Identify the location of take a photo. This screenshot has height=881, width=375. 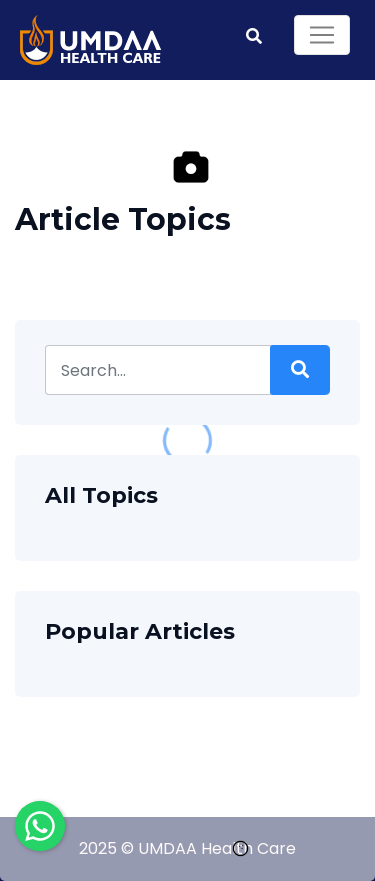
(191, 167).